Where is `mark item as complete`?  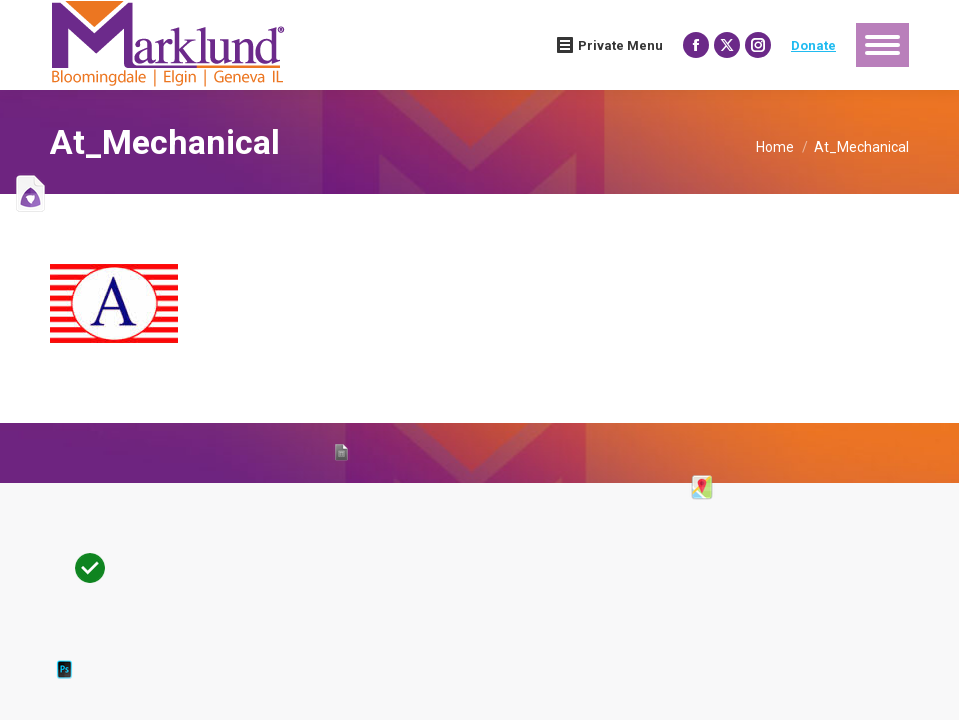
mark item as complete is located at coordinates (90, 568).